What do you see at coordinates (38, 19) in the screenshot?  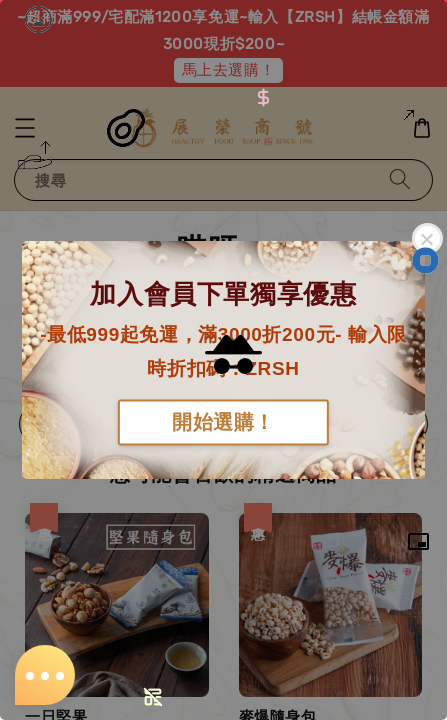 I see `express disappointment or negative feedback` at bounding box center [38, 19].